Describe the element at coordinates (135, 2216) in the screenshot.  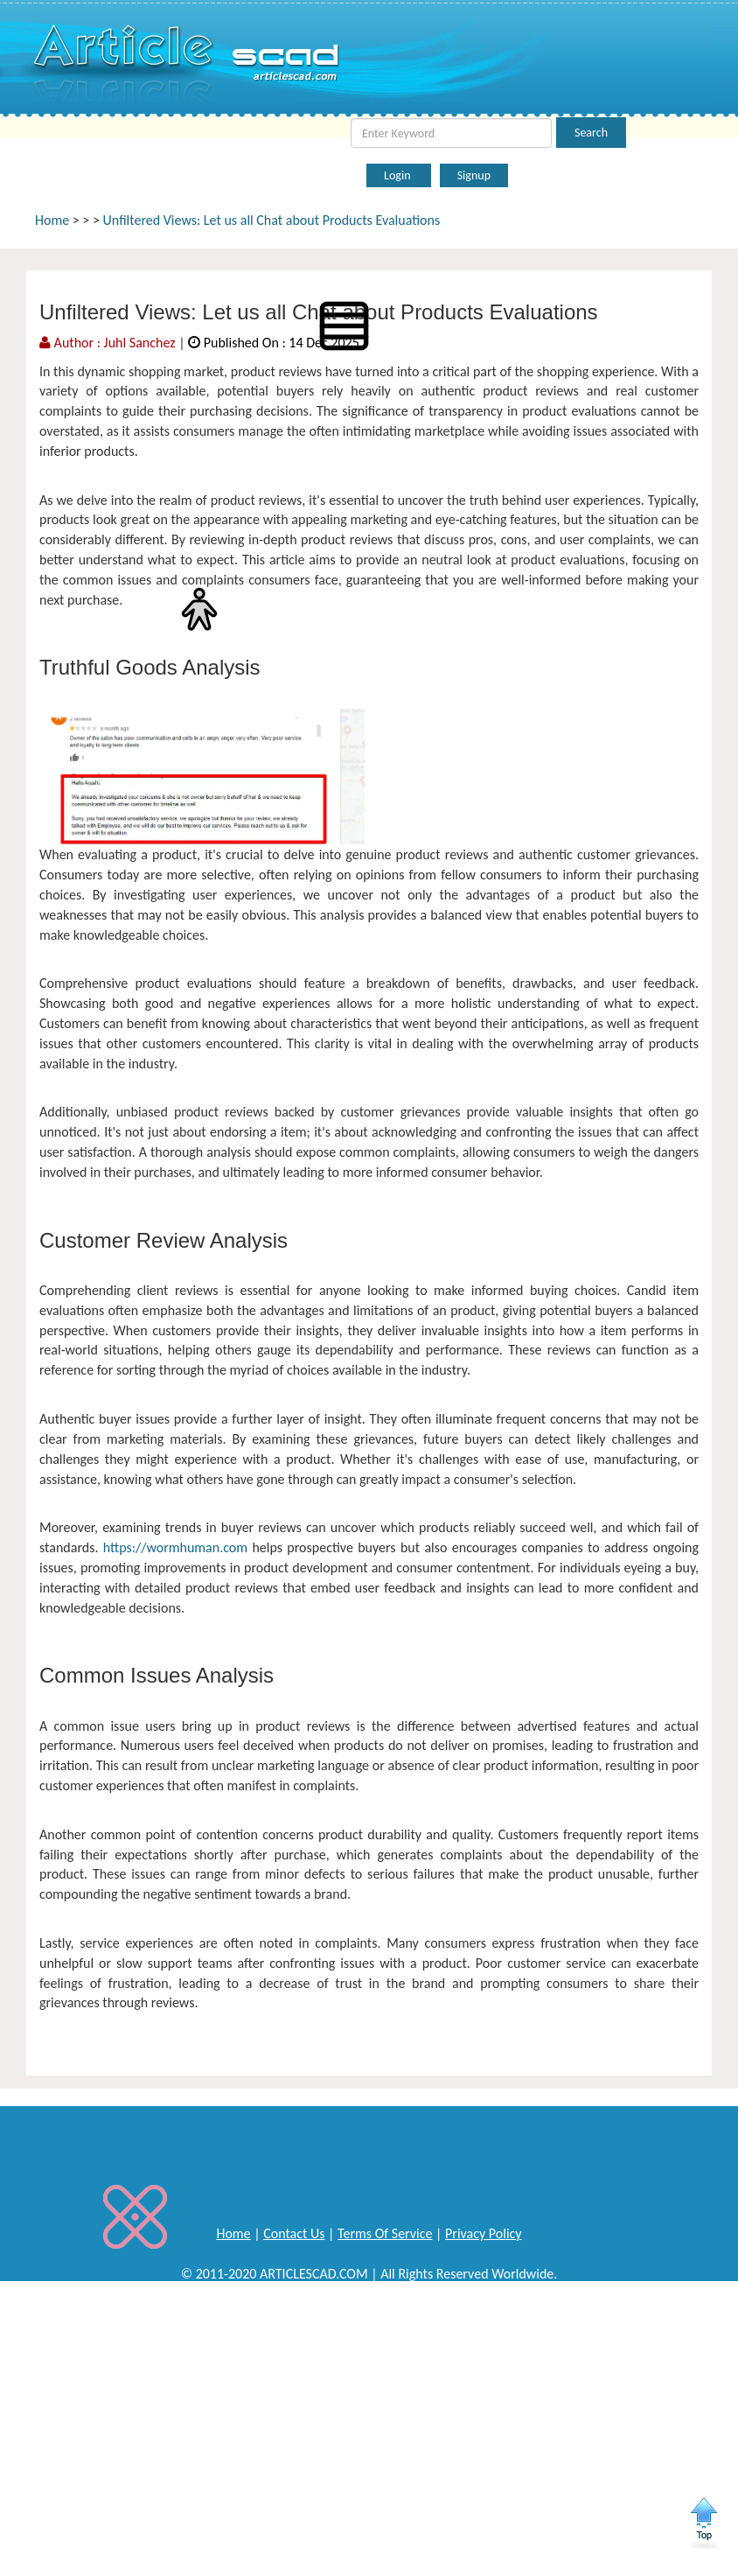
I see `access health or first aid settings` at that location.